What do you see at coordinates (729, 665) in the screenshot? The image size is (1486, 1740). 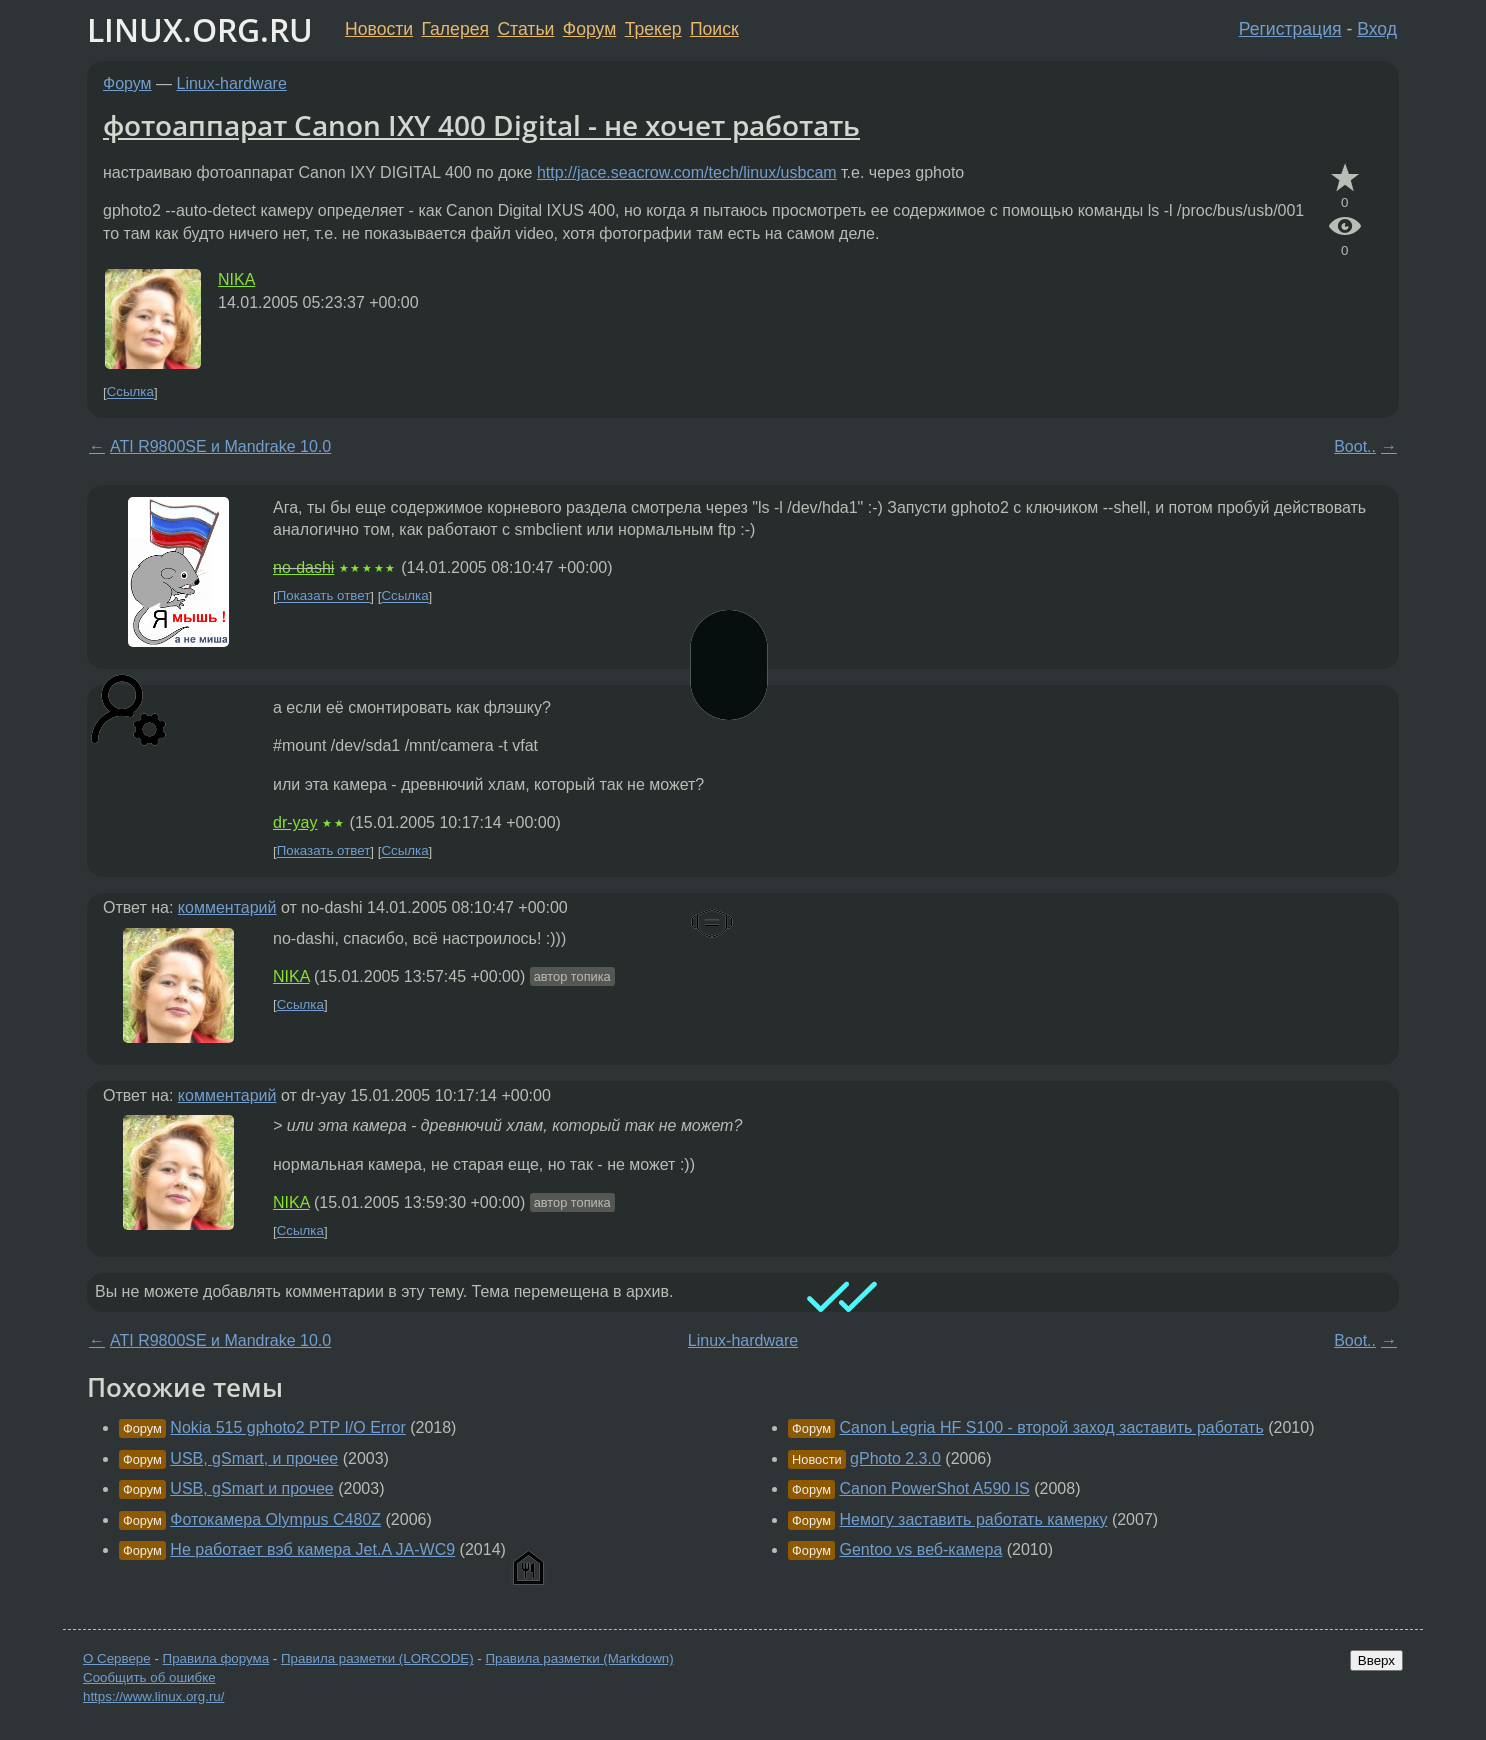 I see `access medication or pharmacy features` at bounding box center [729, 665].